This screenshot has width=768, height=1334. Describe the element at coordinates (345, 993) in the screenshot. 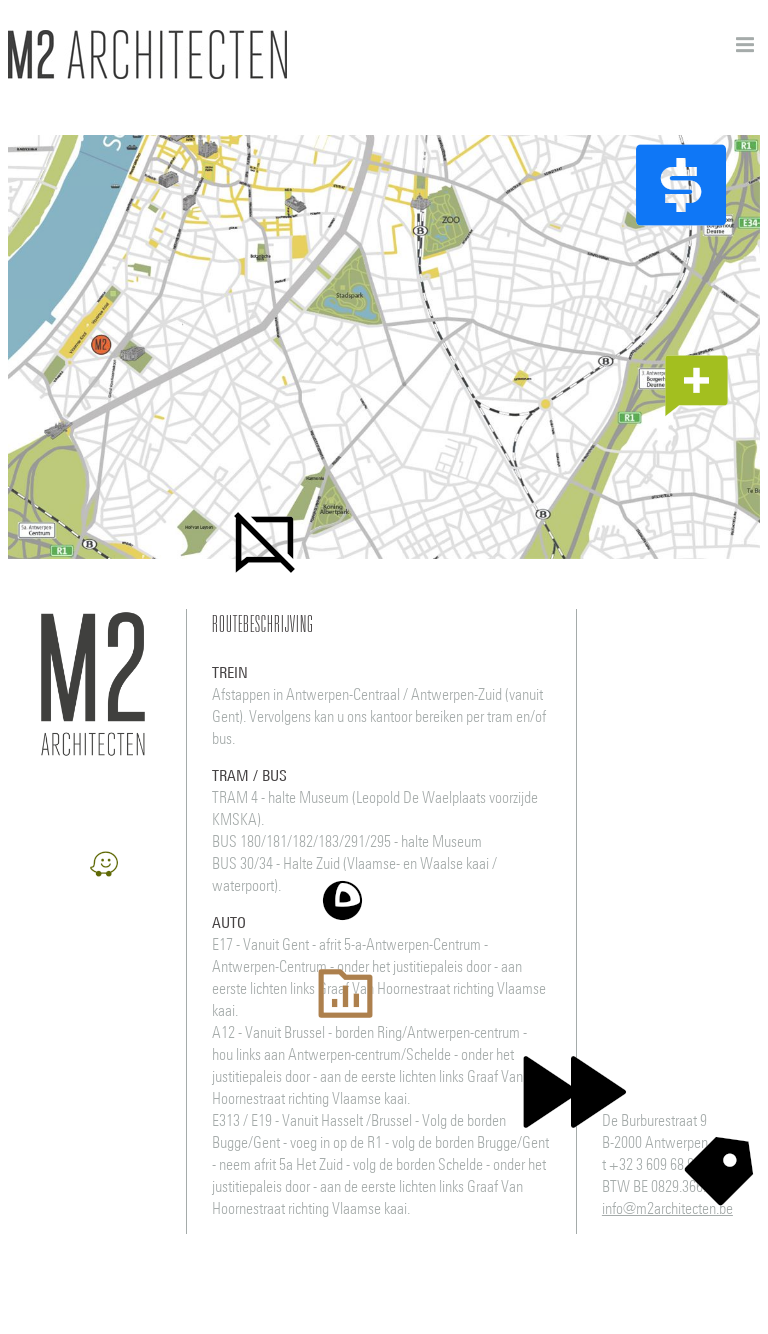

I see `open analytics or reports folder` at that location.